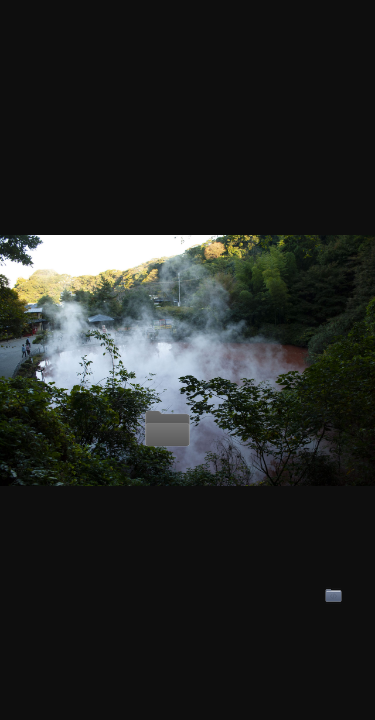 The image size is (375, 720). Describe the element at coordinates (333, 595) in the screenshot. I see `open your code projects folder` at that location.